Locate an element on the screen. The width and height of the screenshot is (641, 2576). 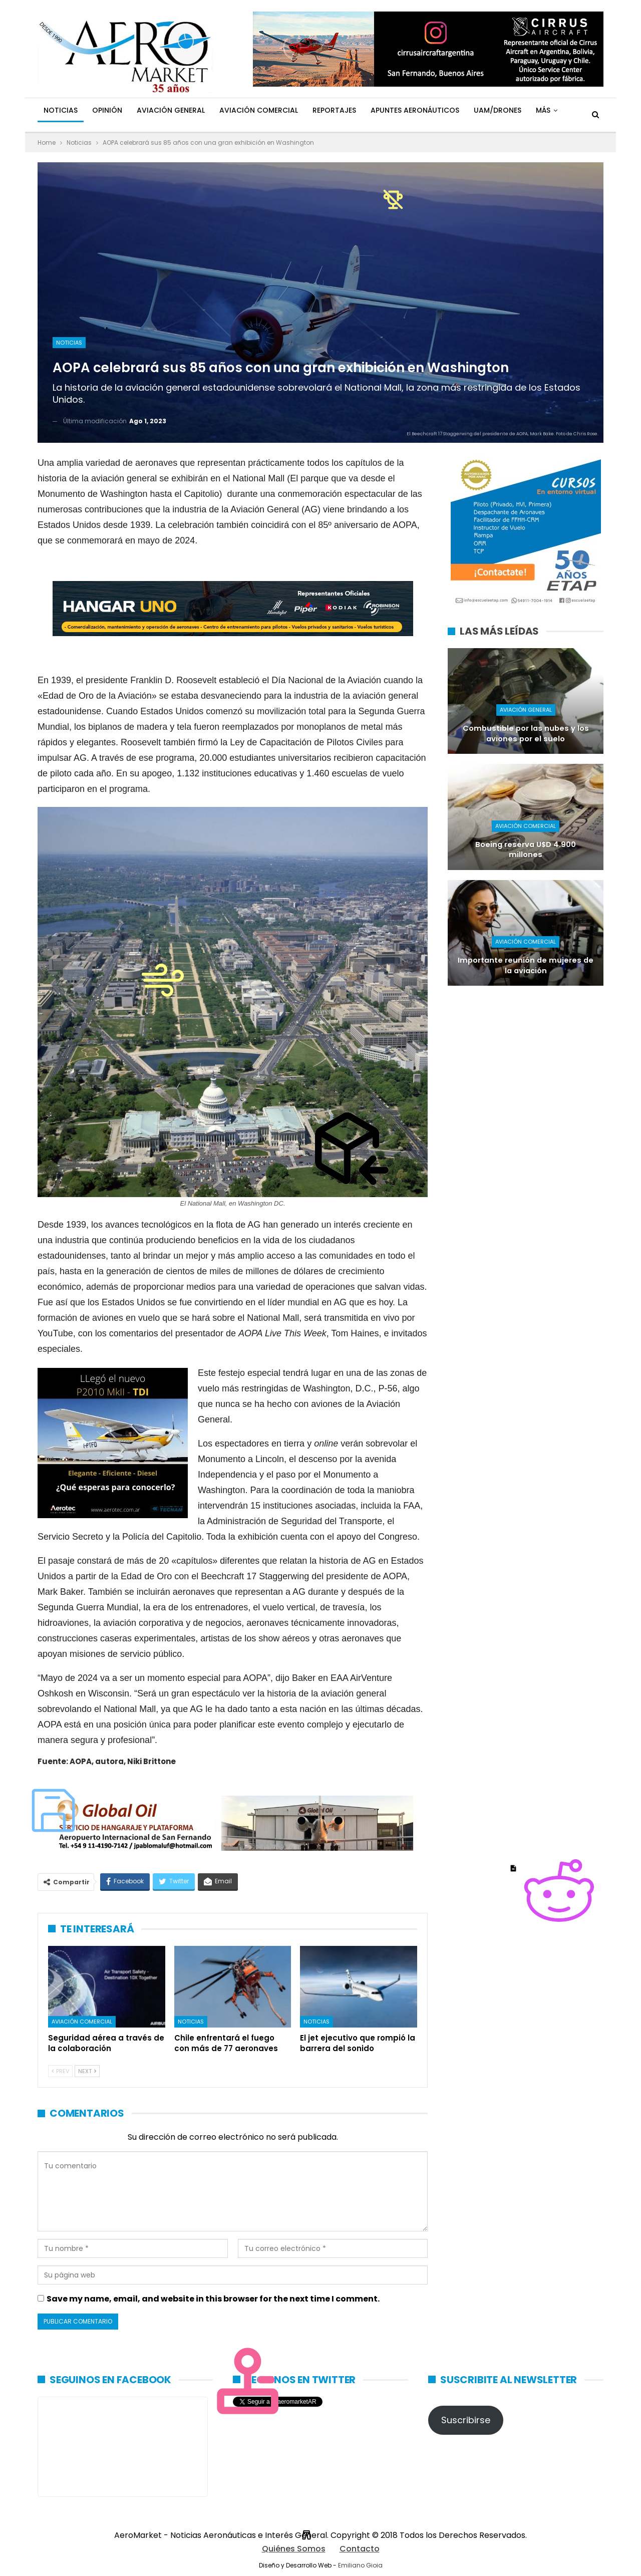
view document contents is located at coordinates (513, 1868).